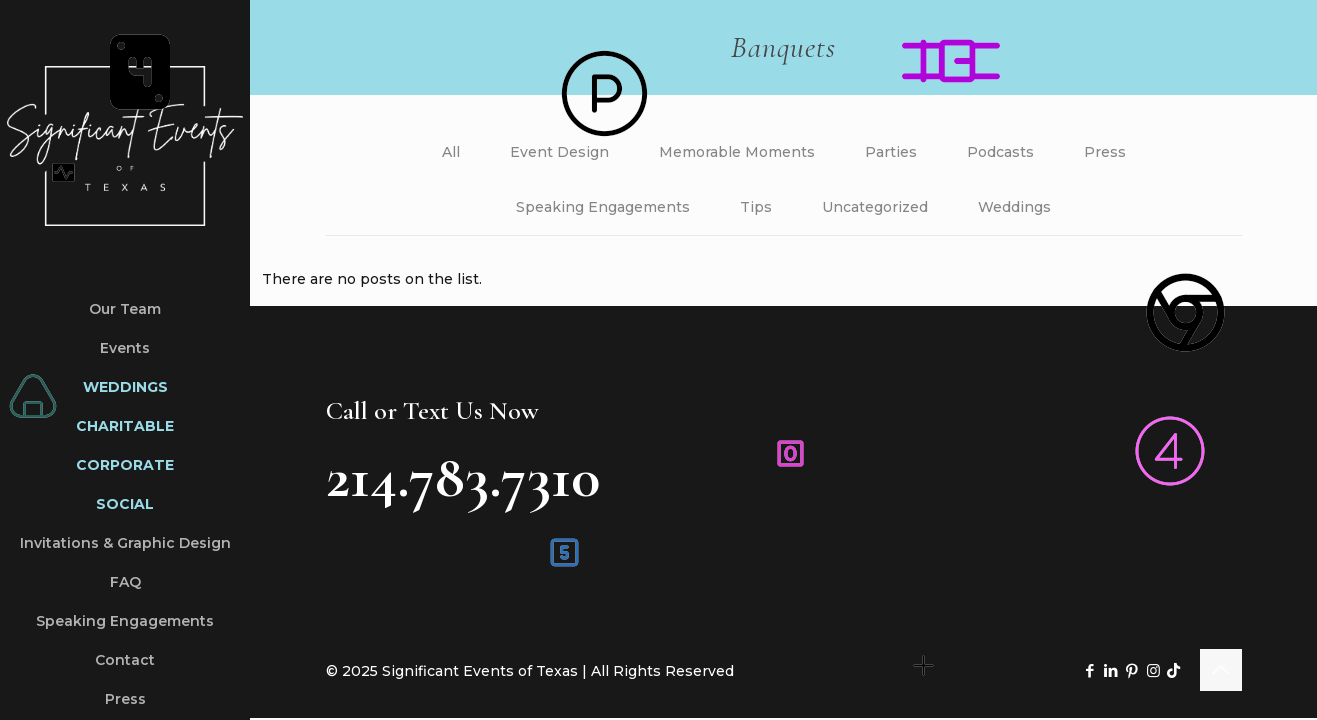  Describe the element at coordinates (604, 93) in the screenshot. I see `parking location or availability indicator` at that location.